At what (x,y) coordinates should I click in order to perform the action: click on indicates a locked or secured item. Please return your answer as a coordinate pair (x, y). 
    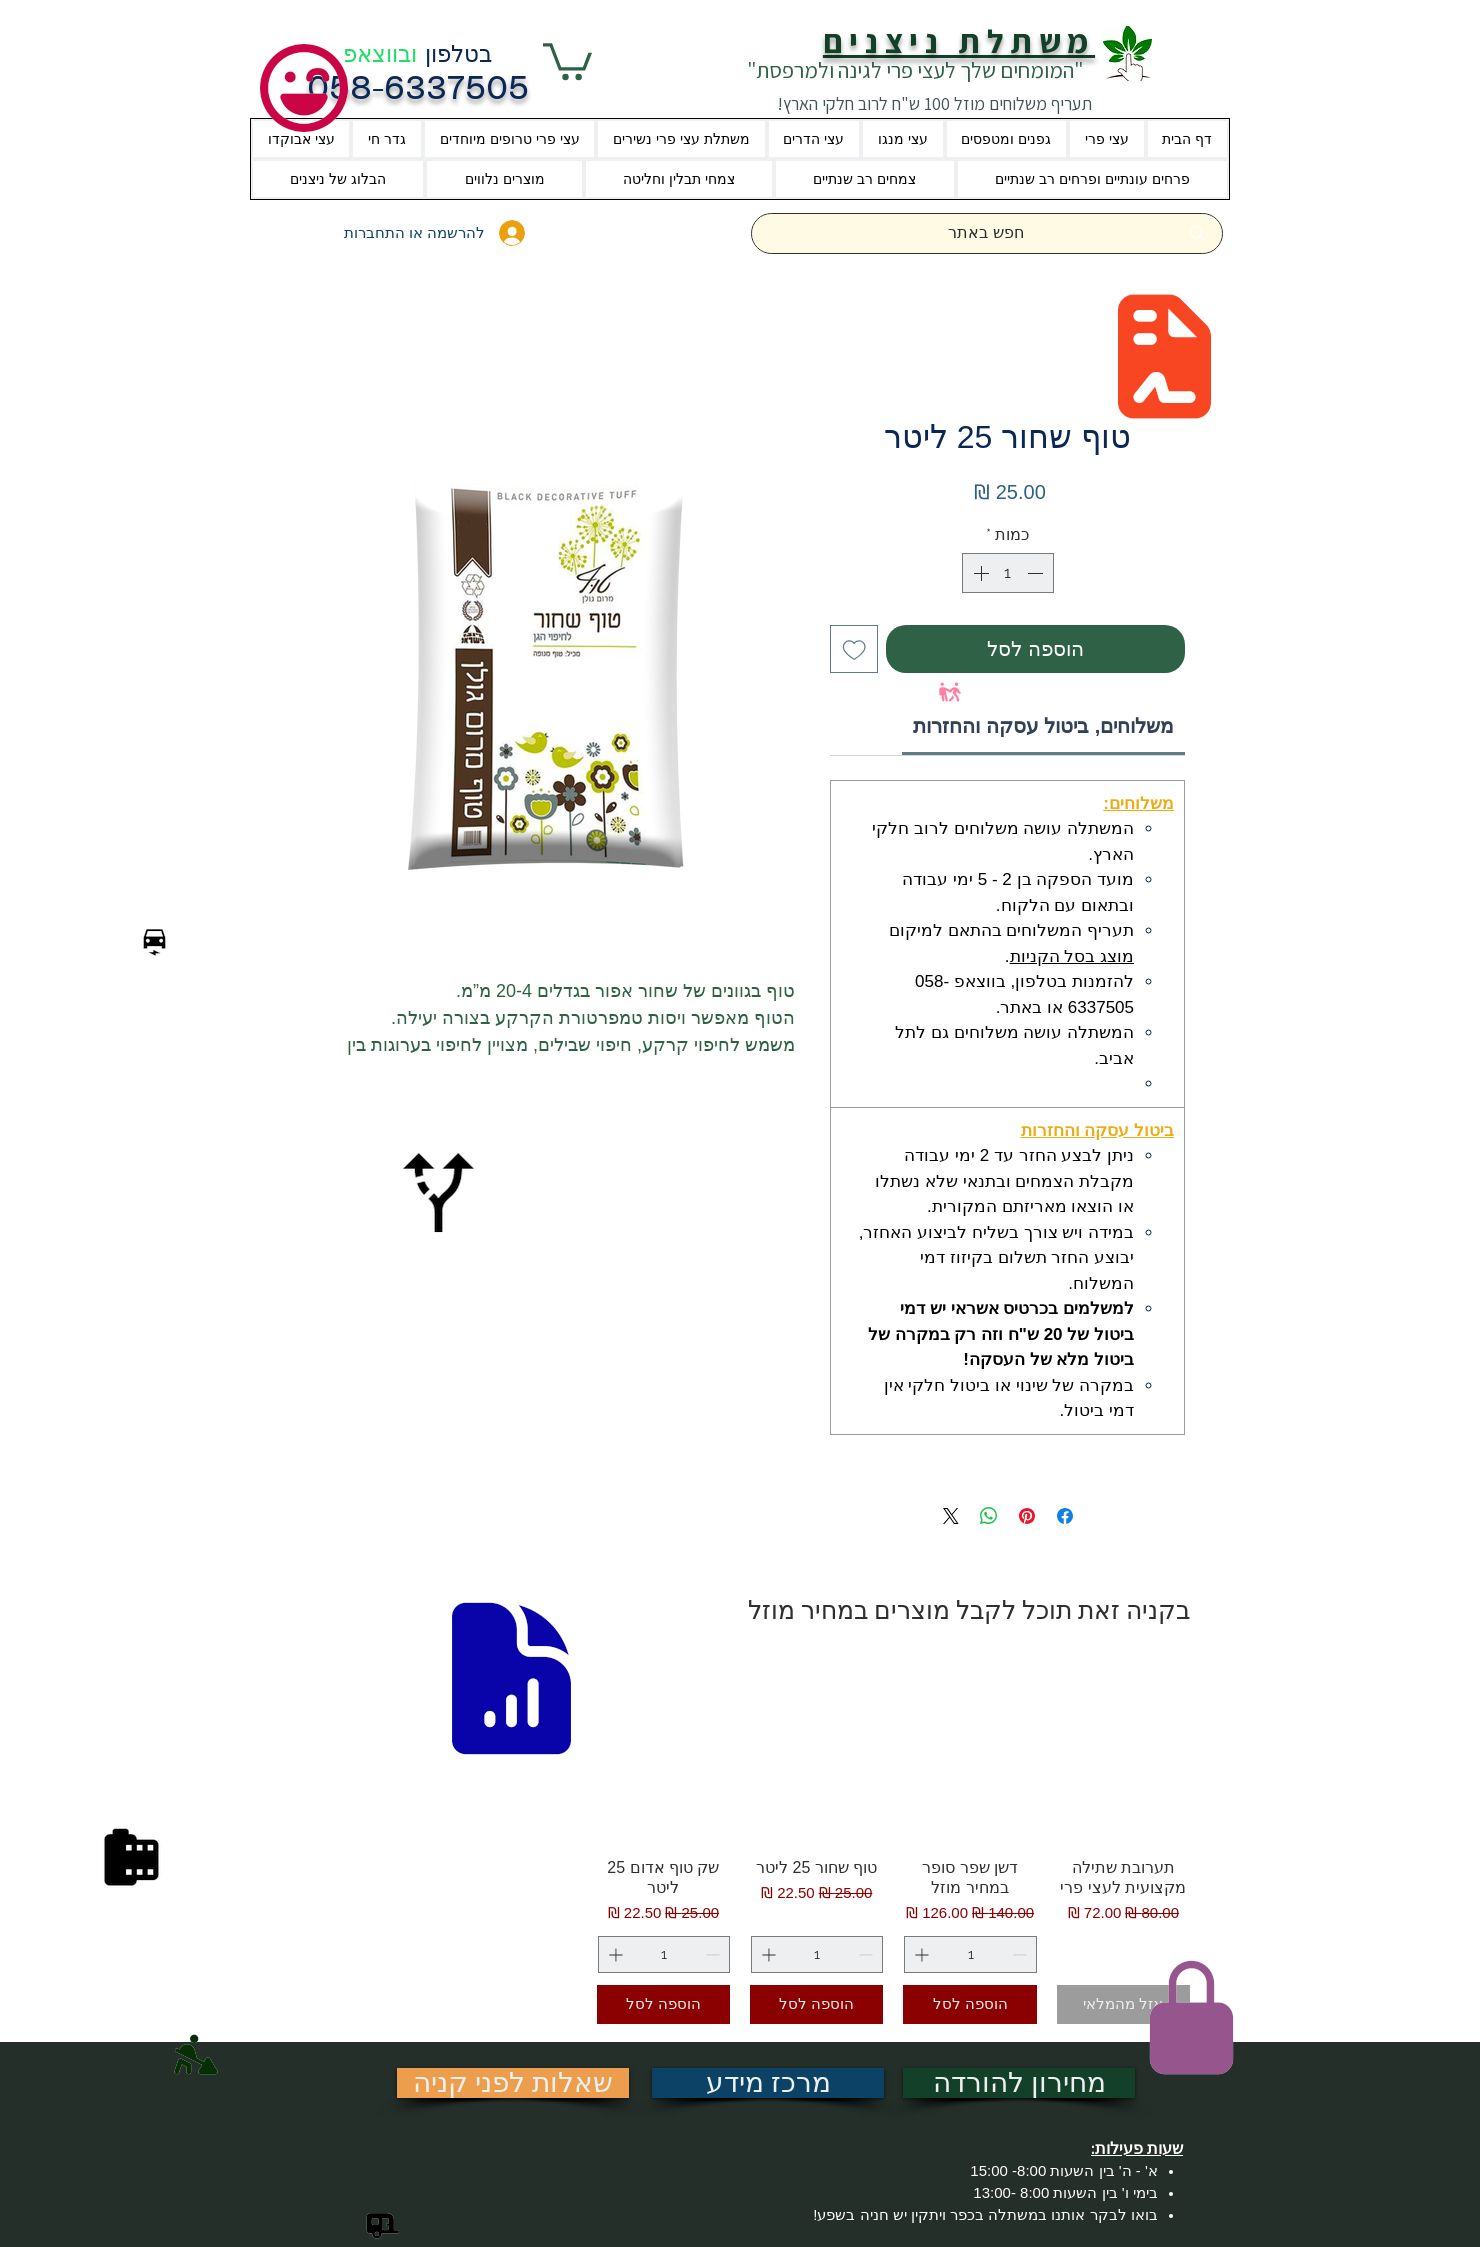
    Looking at the image, I should click on (1191, 2017).